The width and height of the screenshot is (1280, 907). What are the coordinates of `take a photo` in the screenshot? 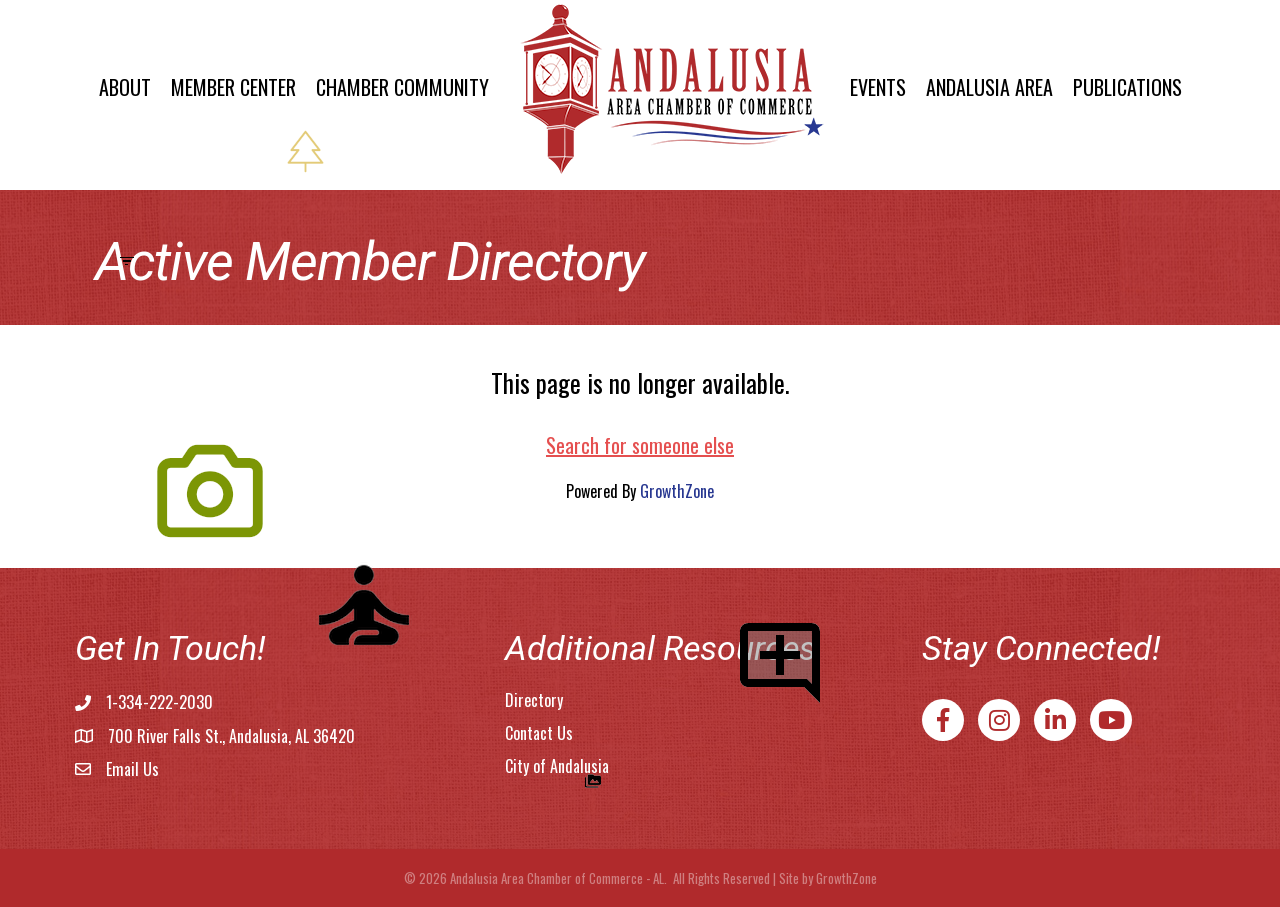 It's located at (210, 491).